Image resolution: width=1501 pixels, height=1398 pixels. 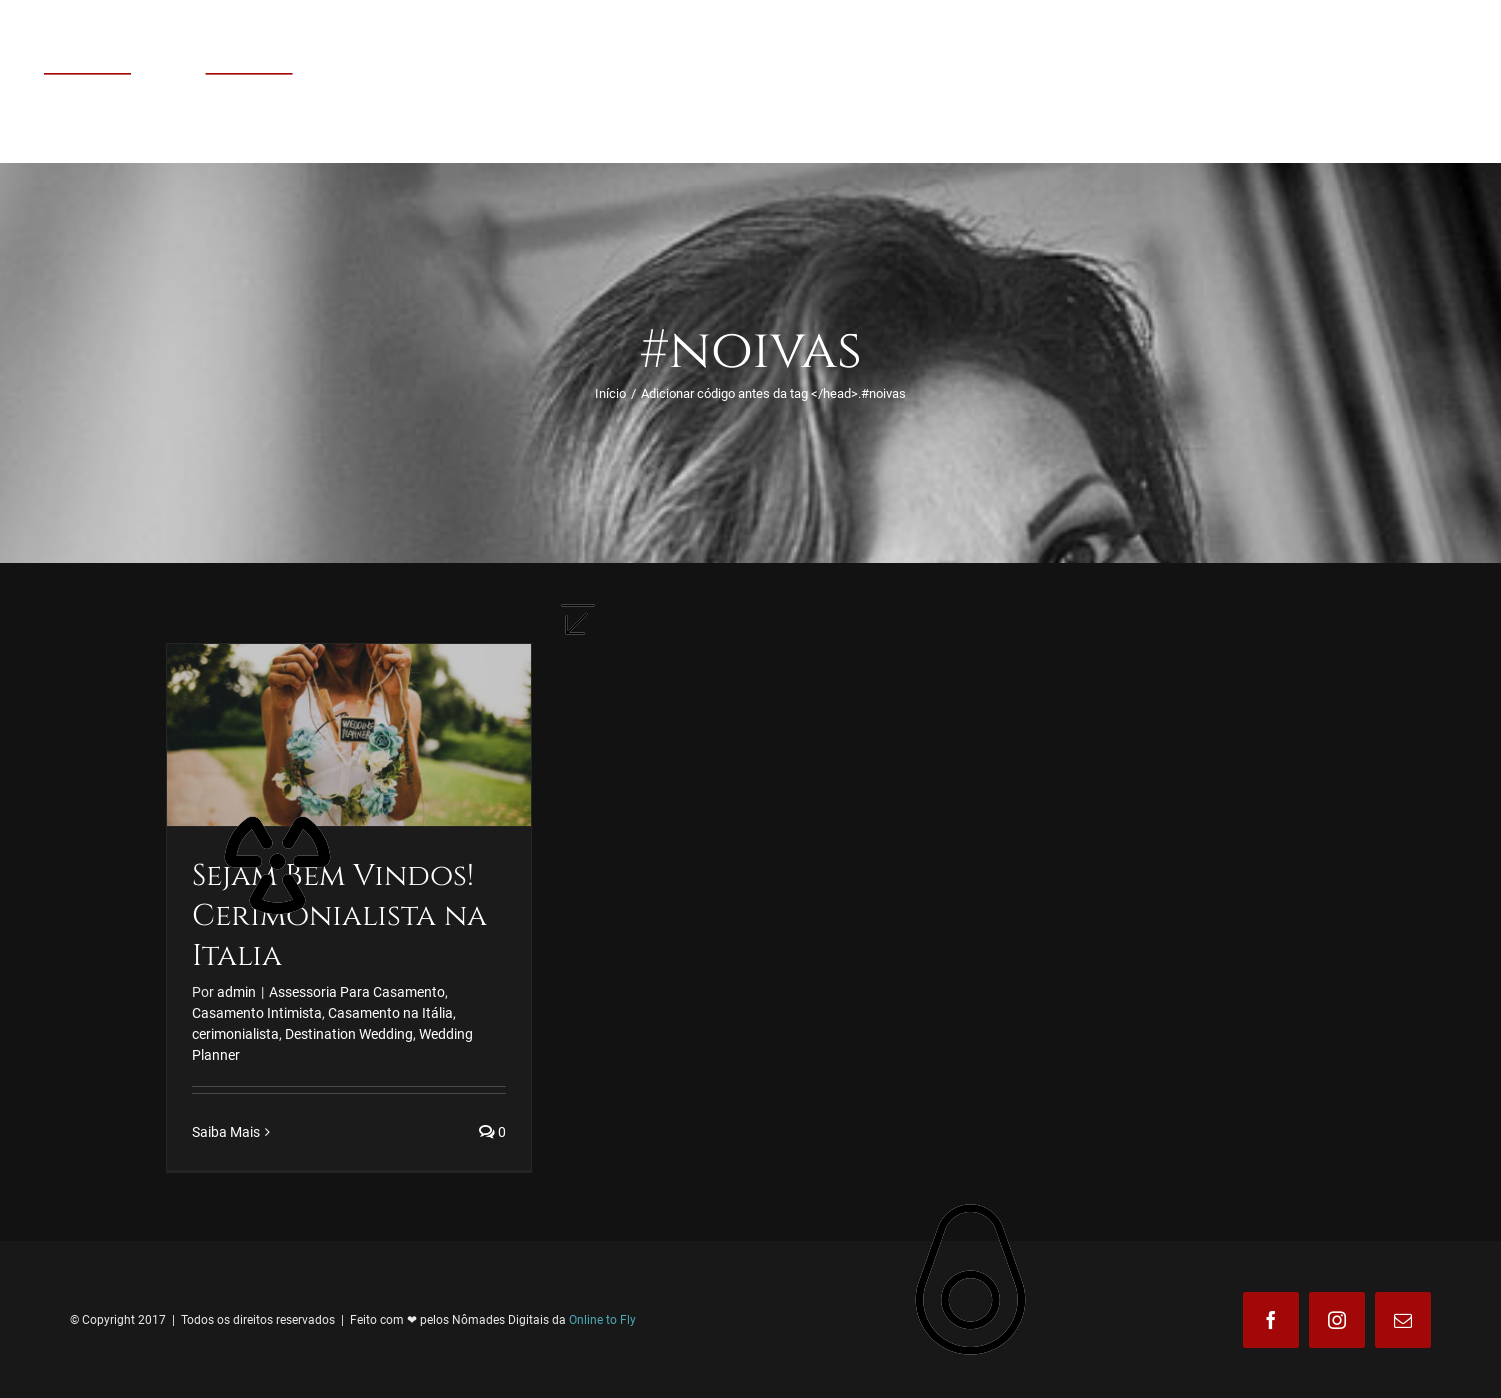 What do you see at coordinates (576, 619) in the screenshot?
I see `move item to bottom-left corner` at bounding box center [576, 619].